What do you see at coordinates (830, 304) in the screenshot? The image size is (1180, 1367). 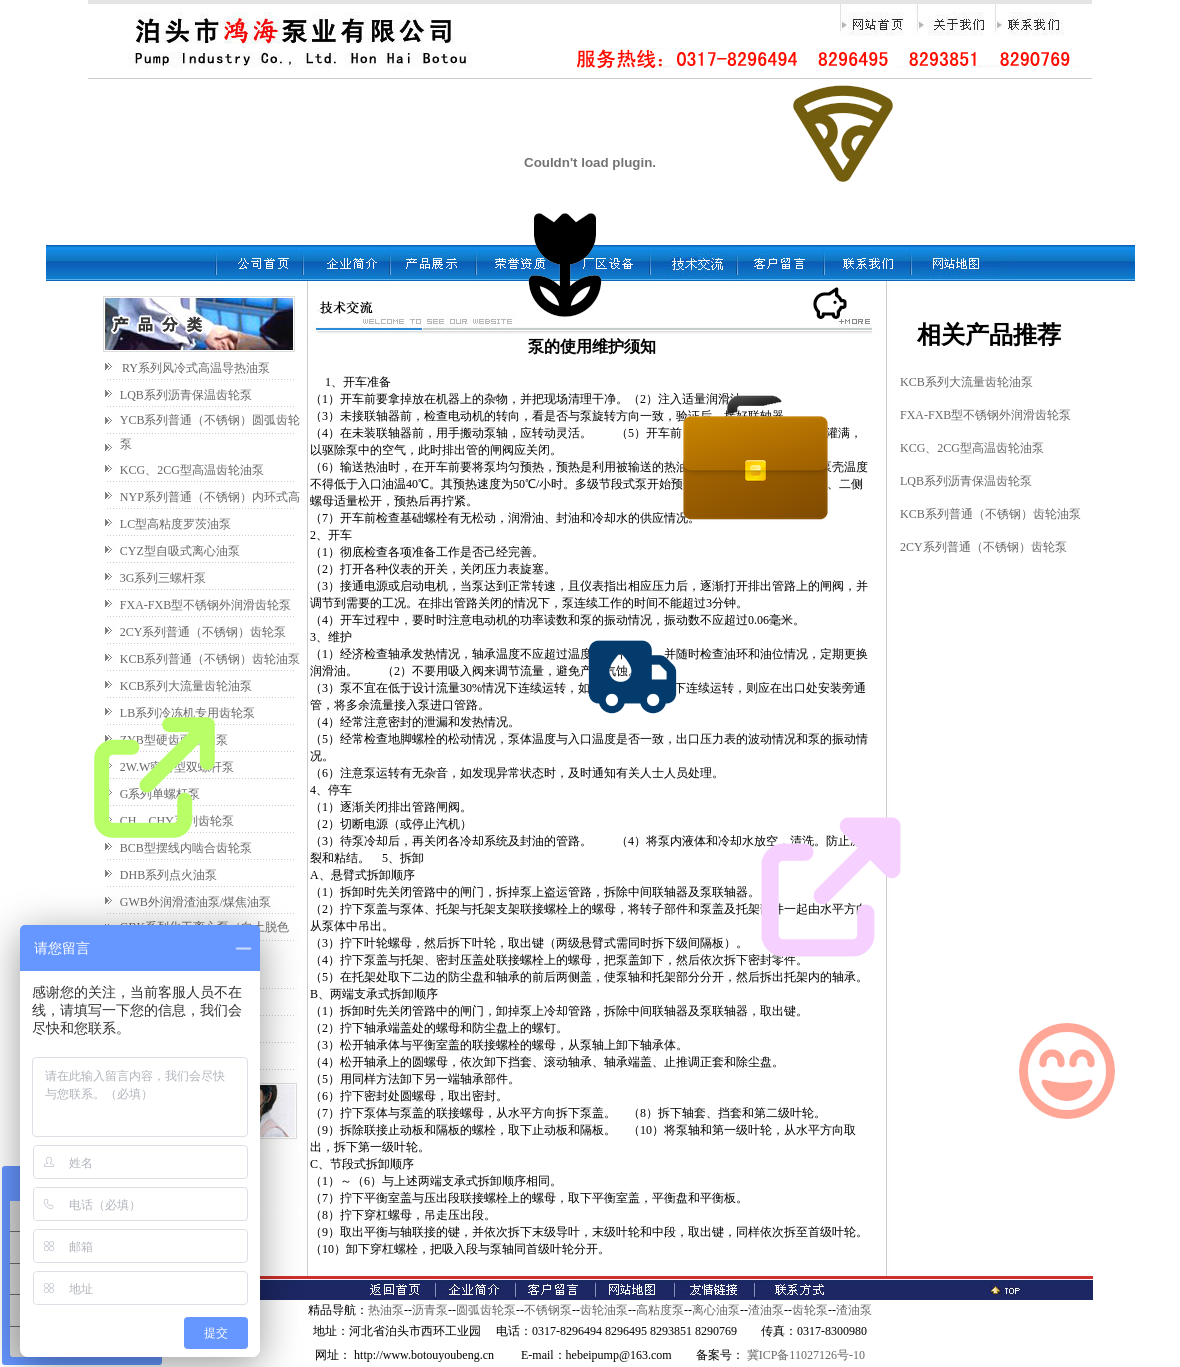 I see `access savings or piggy bank feature` at bounding box center [830, 304].